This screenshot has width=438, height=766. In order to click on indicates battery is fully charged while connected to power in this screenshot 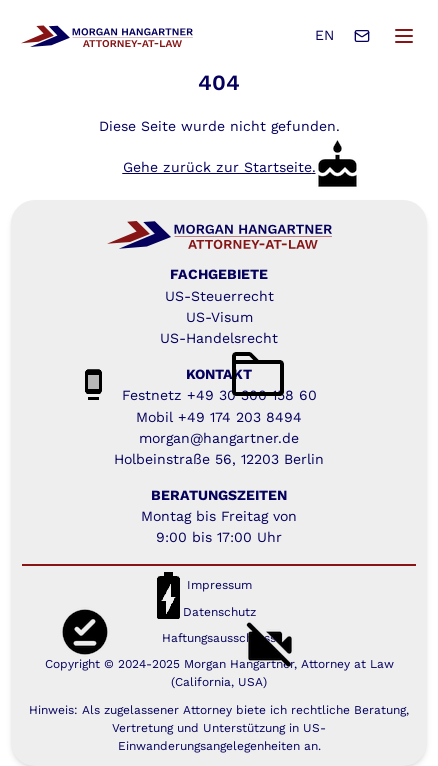, I will do `click(168, 595)`.